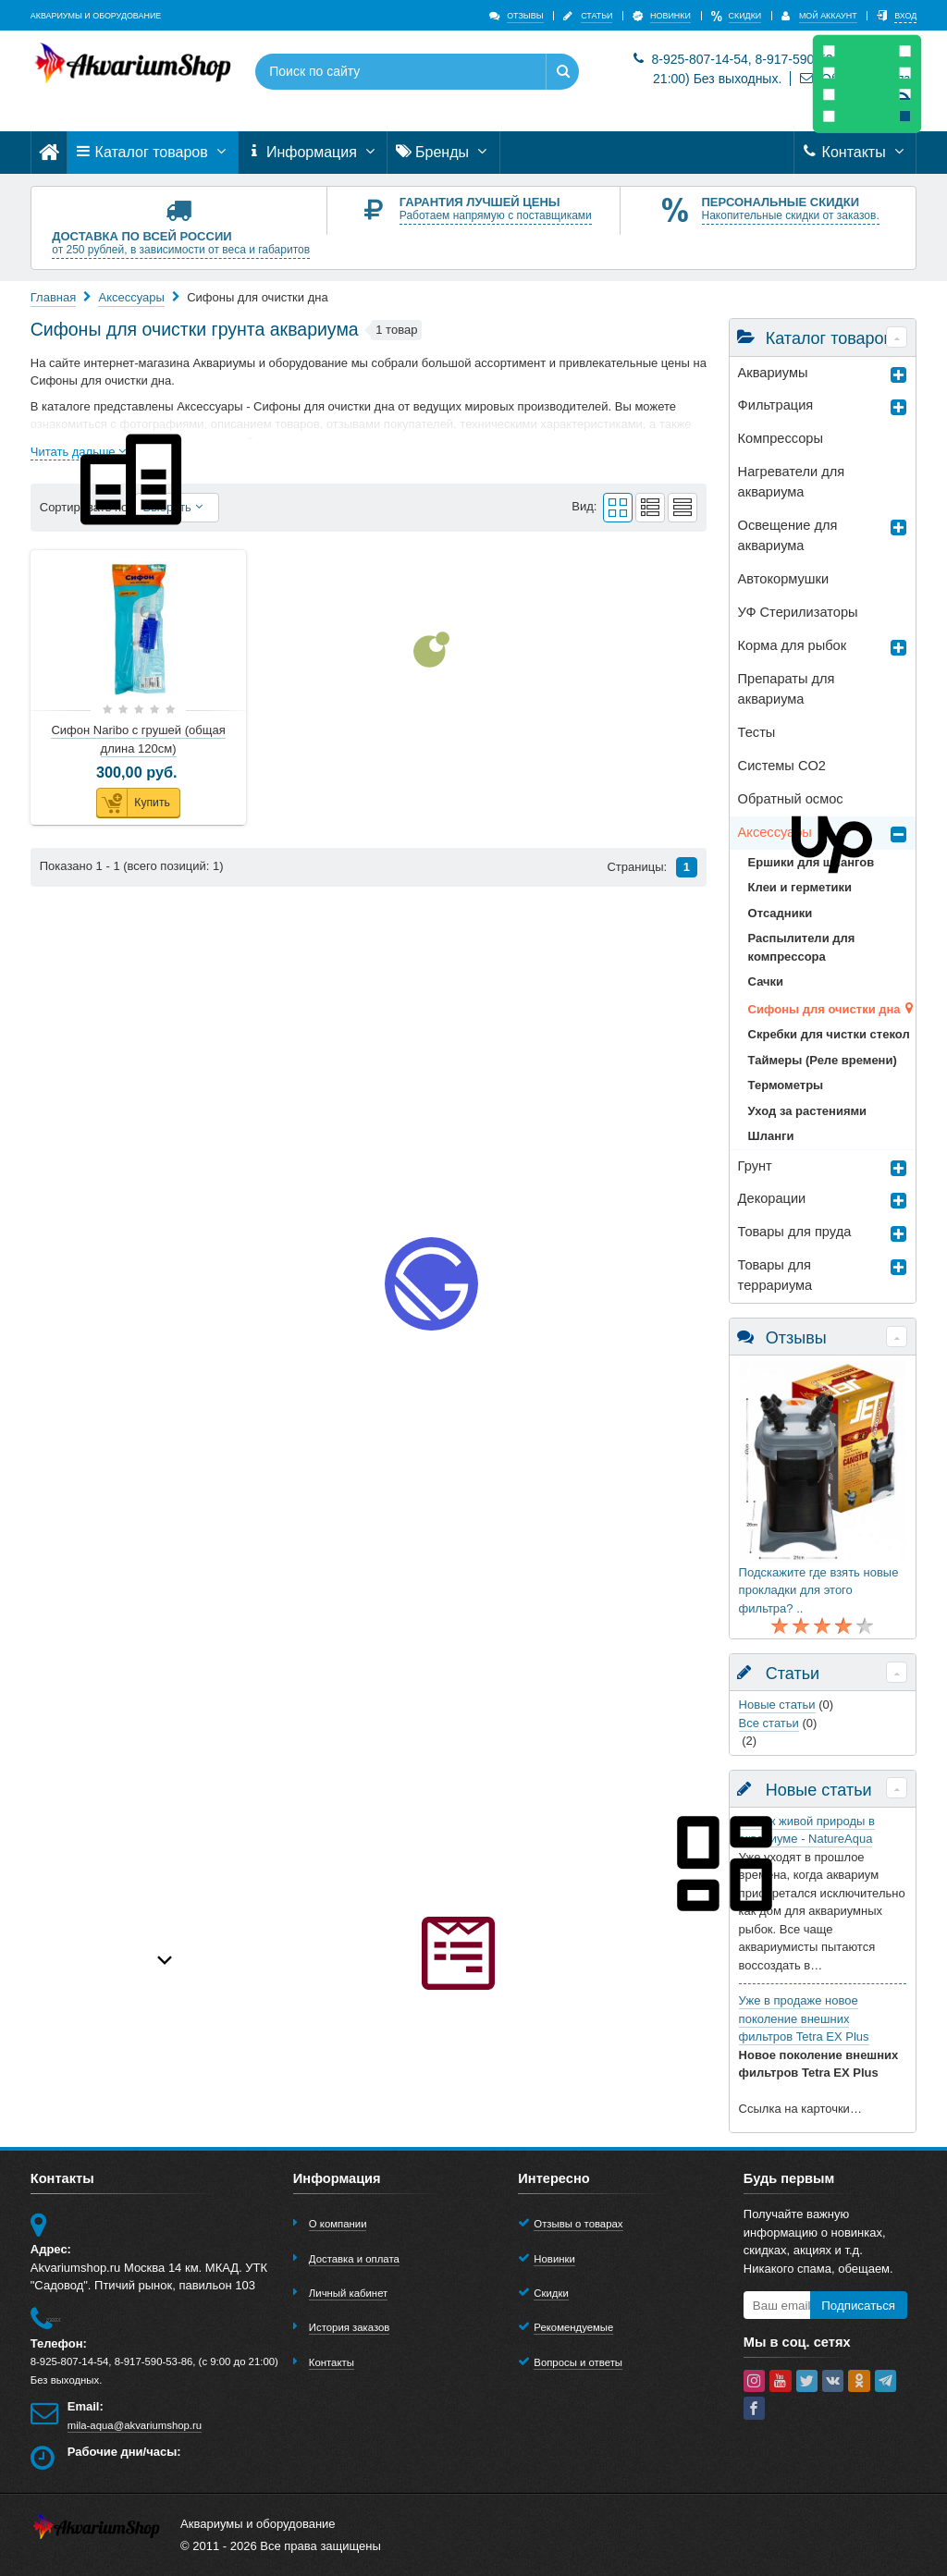 This screenshot has height=2576, width=947. What do you see at coordinates (458, 1953) in the screenshot?
I see `WPForms plugin logo` at bounding box center [458, 1953].